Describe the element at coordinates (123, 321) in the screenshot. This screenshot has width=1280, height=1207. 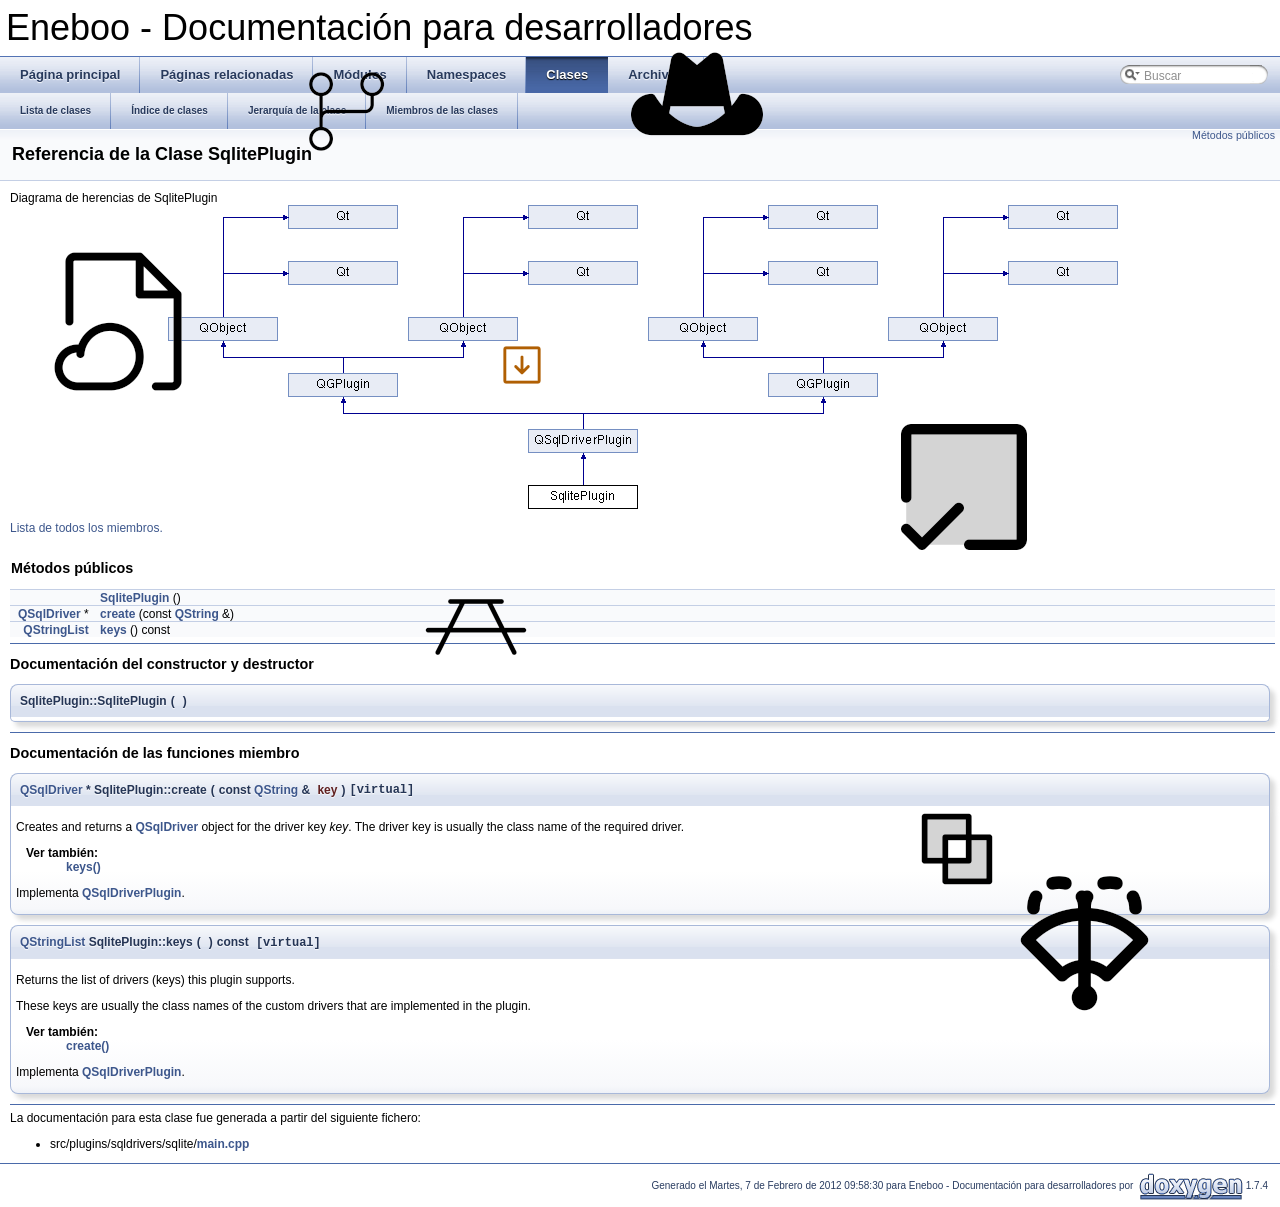
I see `access cloud-stored files` at that location.